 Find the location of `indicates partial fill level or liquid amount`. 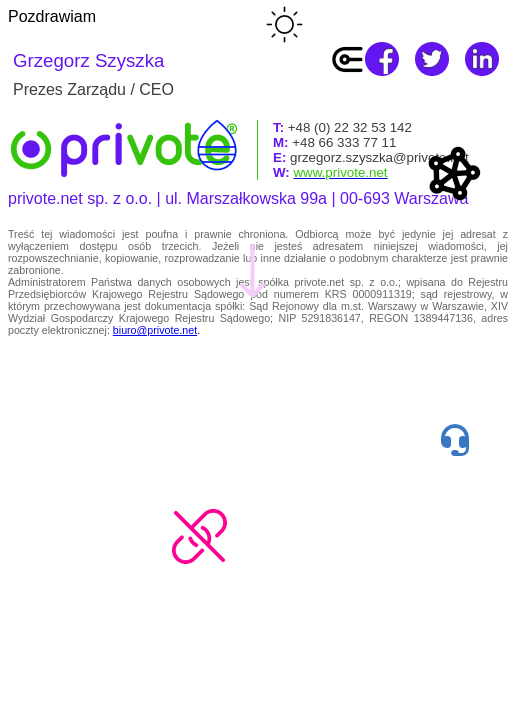

indicates partial fill level or liquid amount is located at coordinates (217, 147).